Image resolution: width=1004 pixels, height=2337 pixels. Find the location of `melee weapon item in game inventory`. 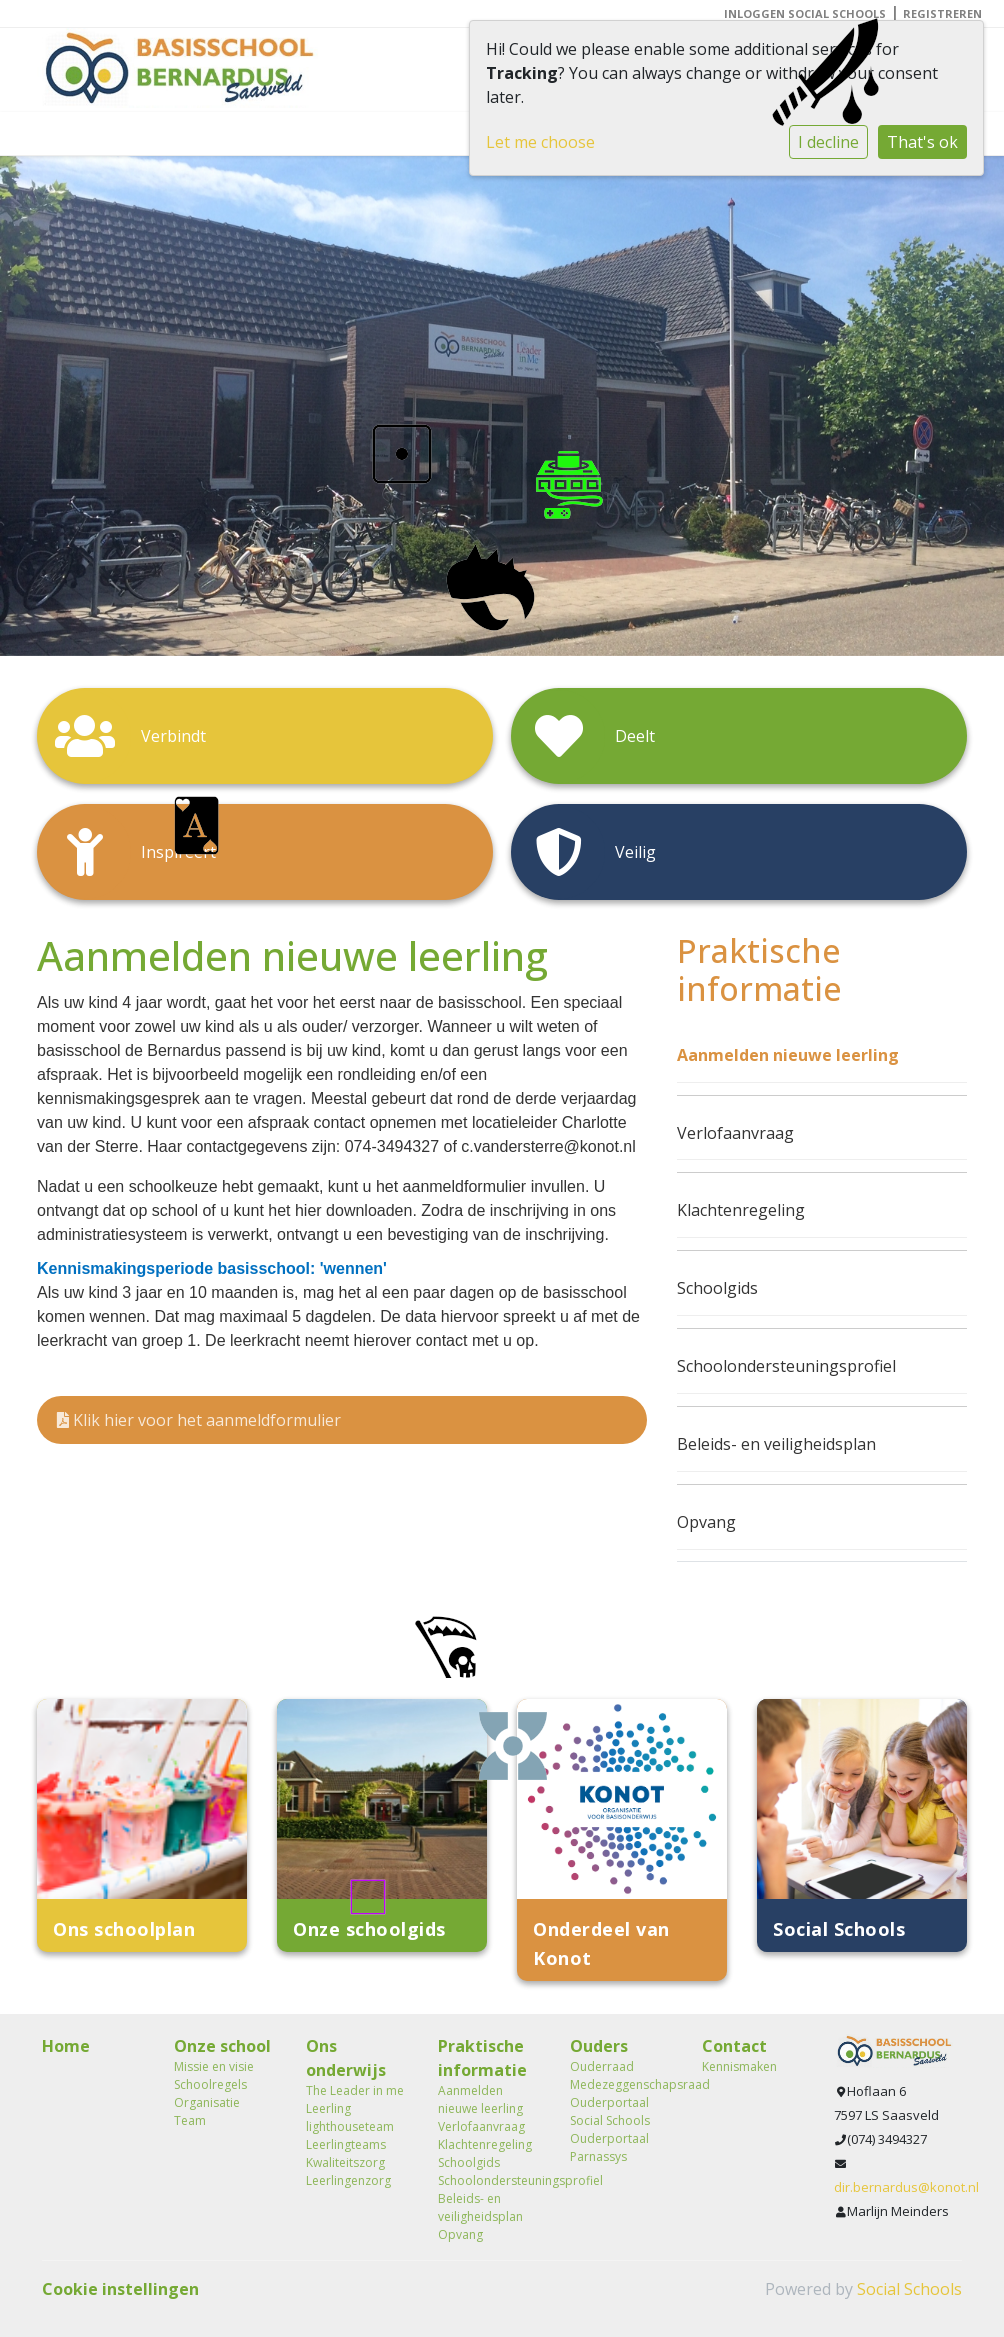

melee weapon item in game inventory is located at coordinates (825, 71).